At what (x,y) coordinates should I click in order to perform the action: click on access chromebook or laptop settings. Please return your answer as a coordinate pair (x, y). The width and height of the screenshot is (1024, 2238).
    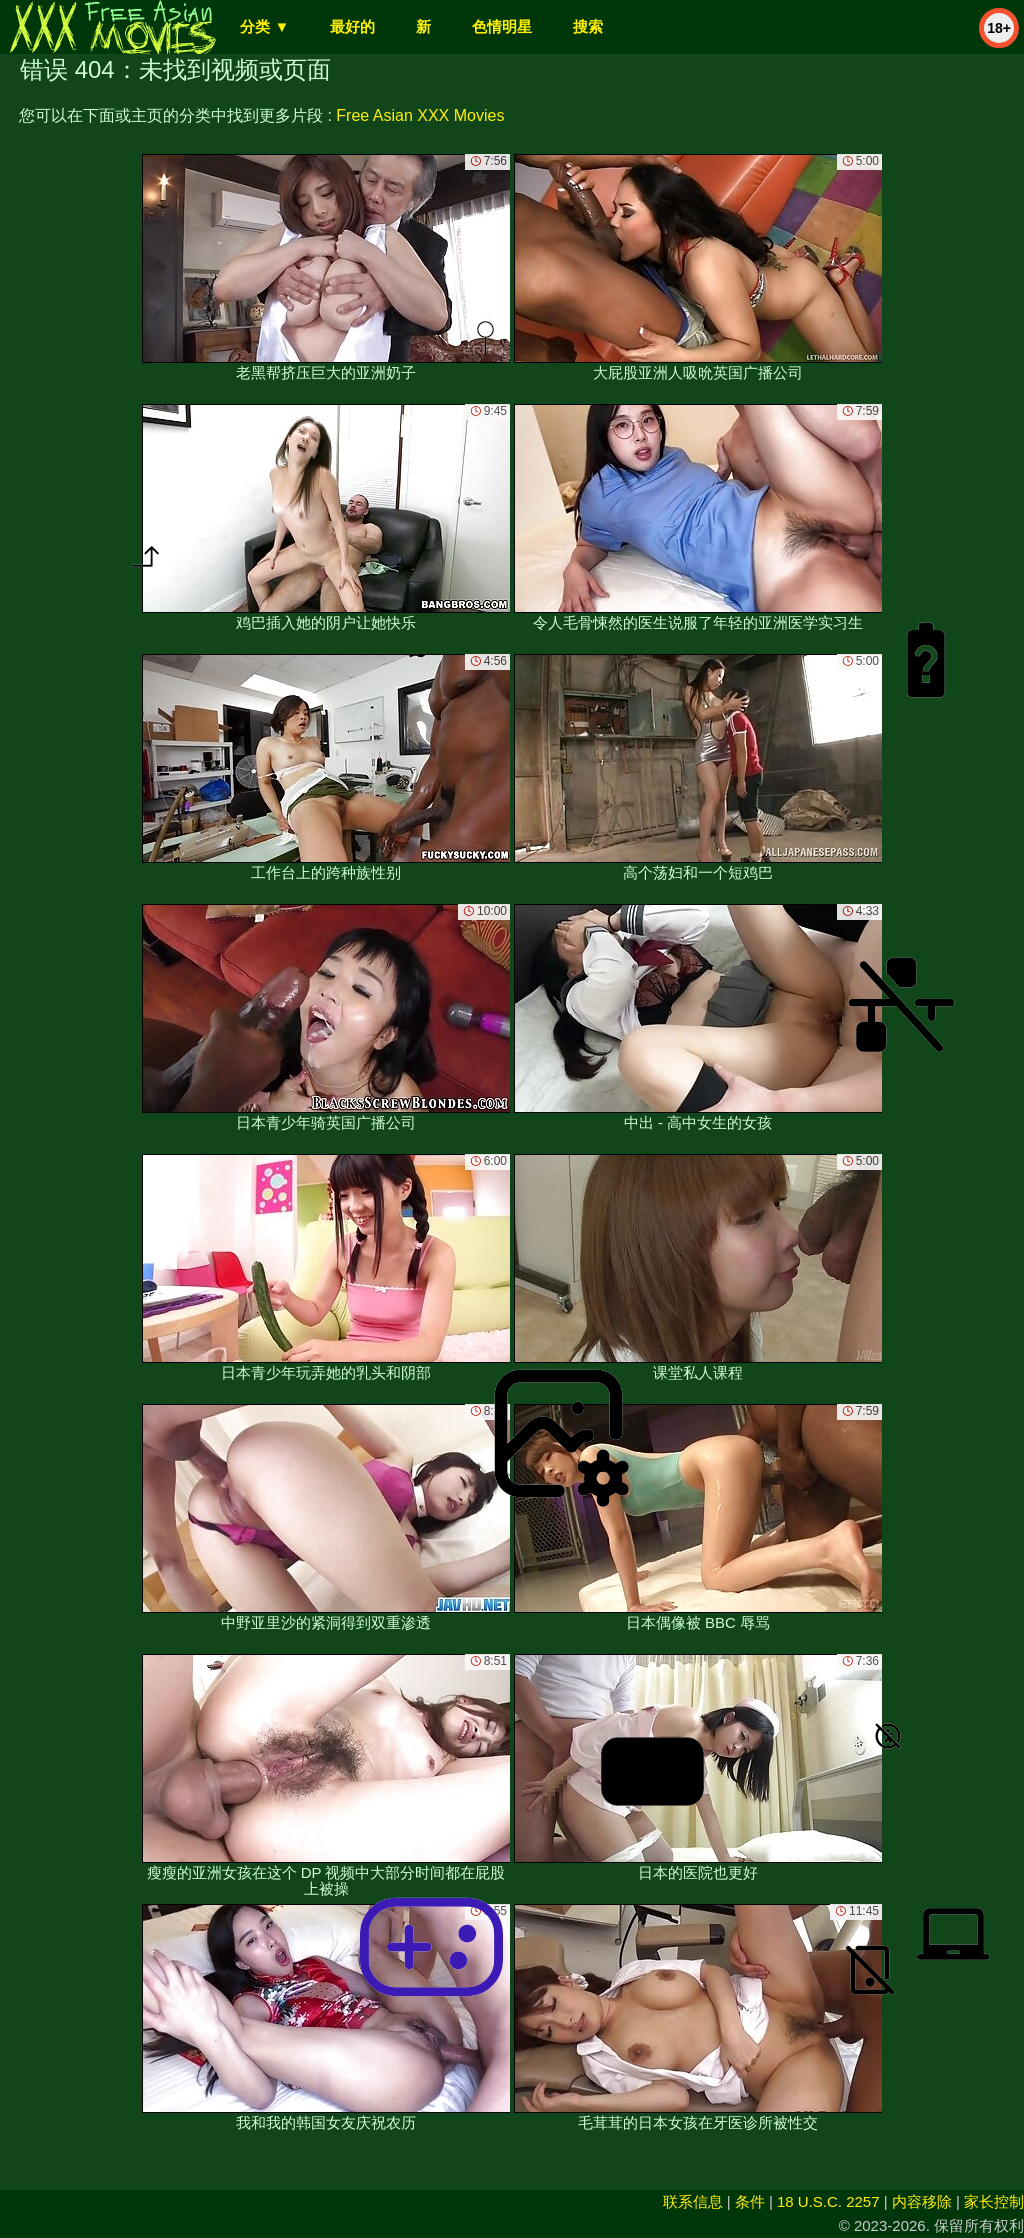
    Looking at the image, I should click on (953, 1935).